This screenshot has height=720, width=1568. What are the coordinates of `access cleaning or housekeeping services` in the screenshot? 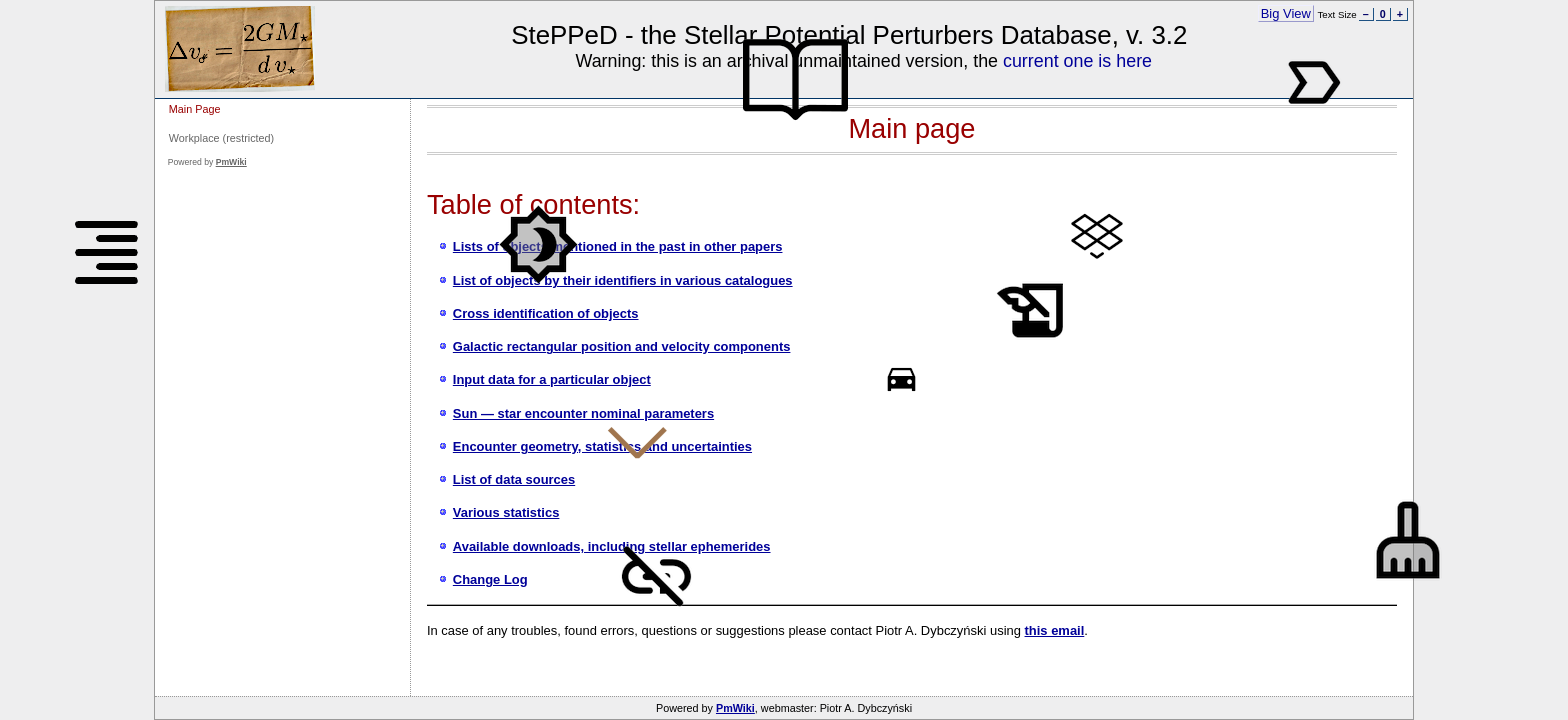 It's located at (1408, 540).